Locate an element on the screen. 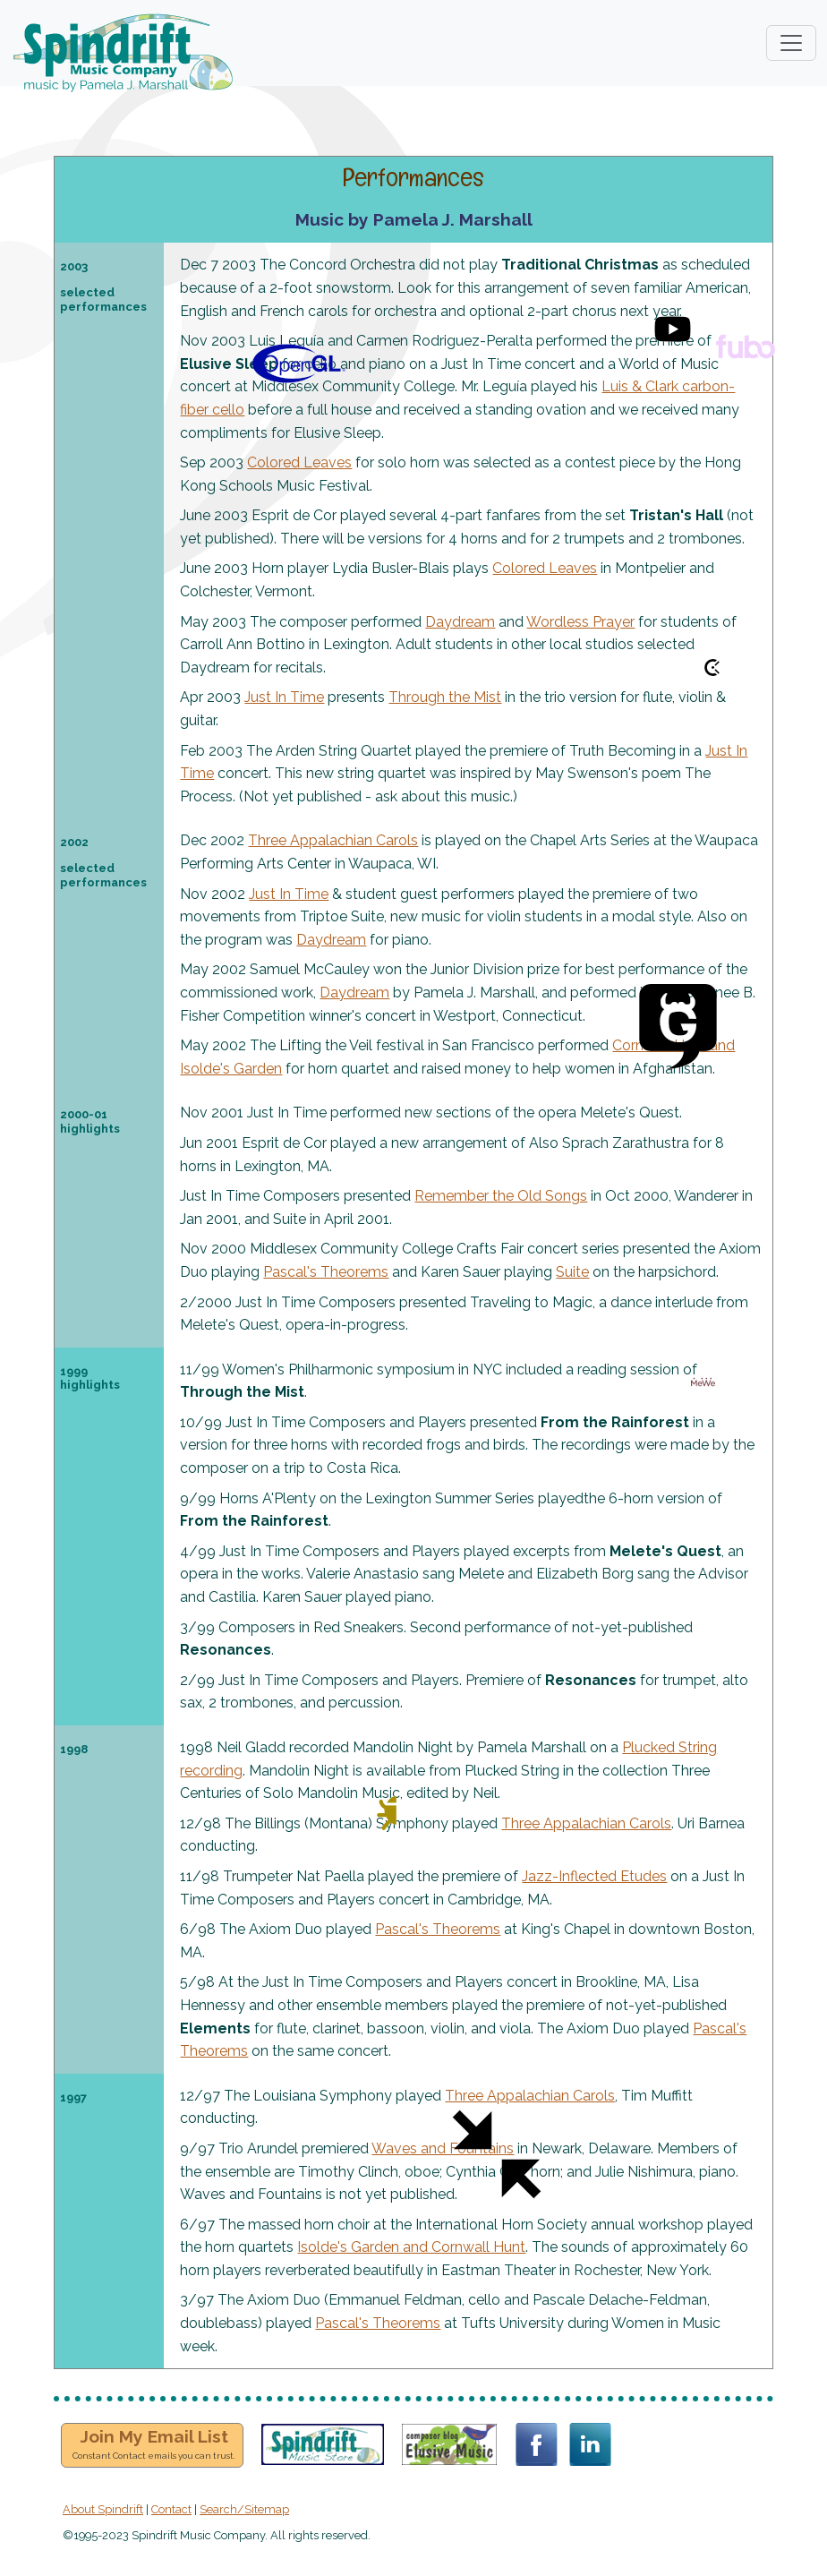 Image resolution: width=827 pixels, height=2576 pixels. open the fuboTV streaming app is located at coordinates (746, 347).